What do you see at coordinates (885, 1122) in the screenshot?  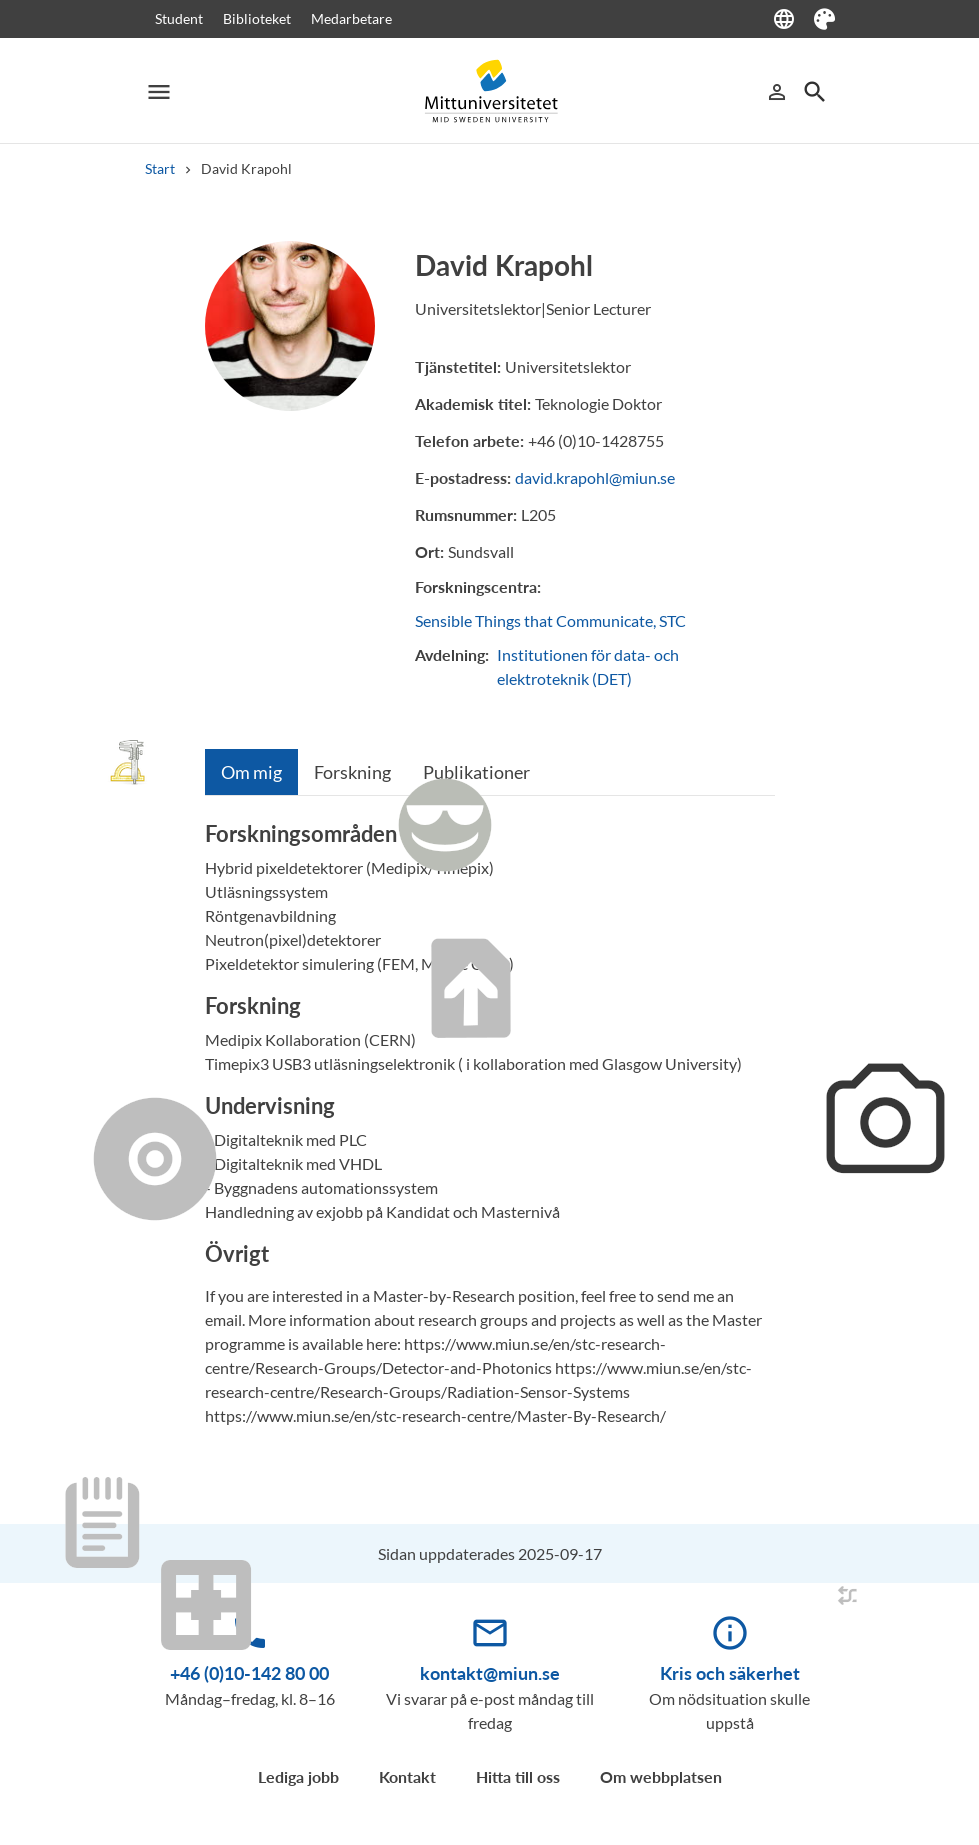 I see `open the camera app` at bounding box center [885, 1122].